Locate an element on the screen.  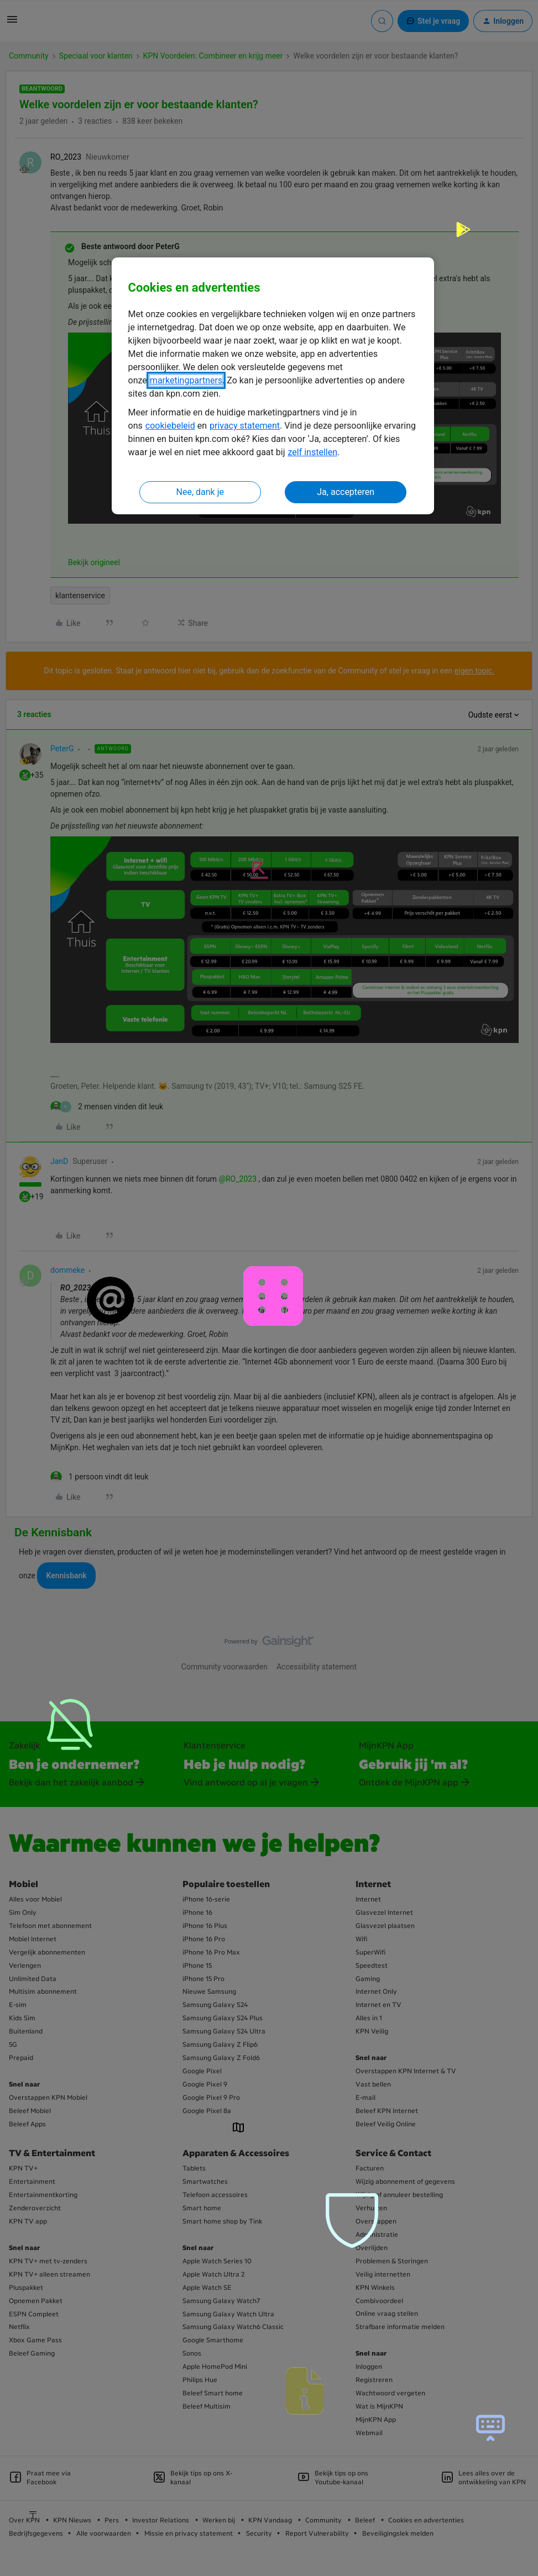
view map or navigation is located at coordinates (238, 2127).